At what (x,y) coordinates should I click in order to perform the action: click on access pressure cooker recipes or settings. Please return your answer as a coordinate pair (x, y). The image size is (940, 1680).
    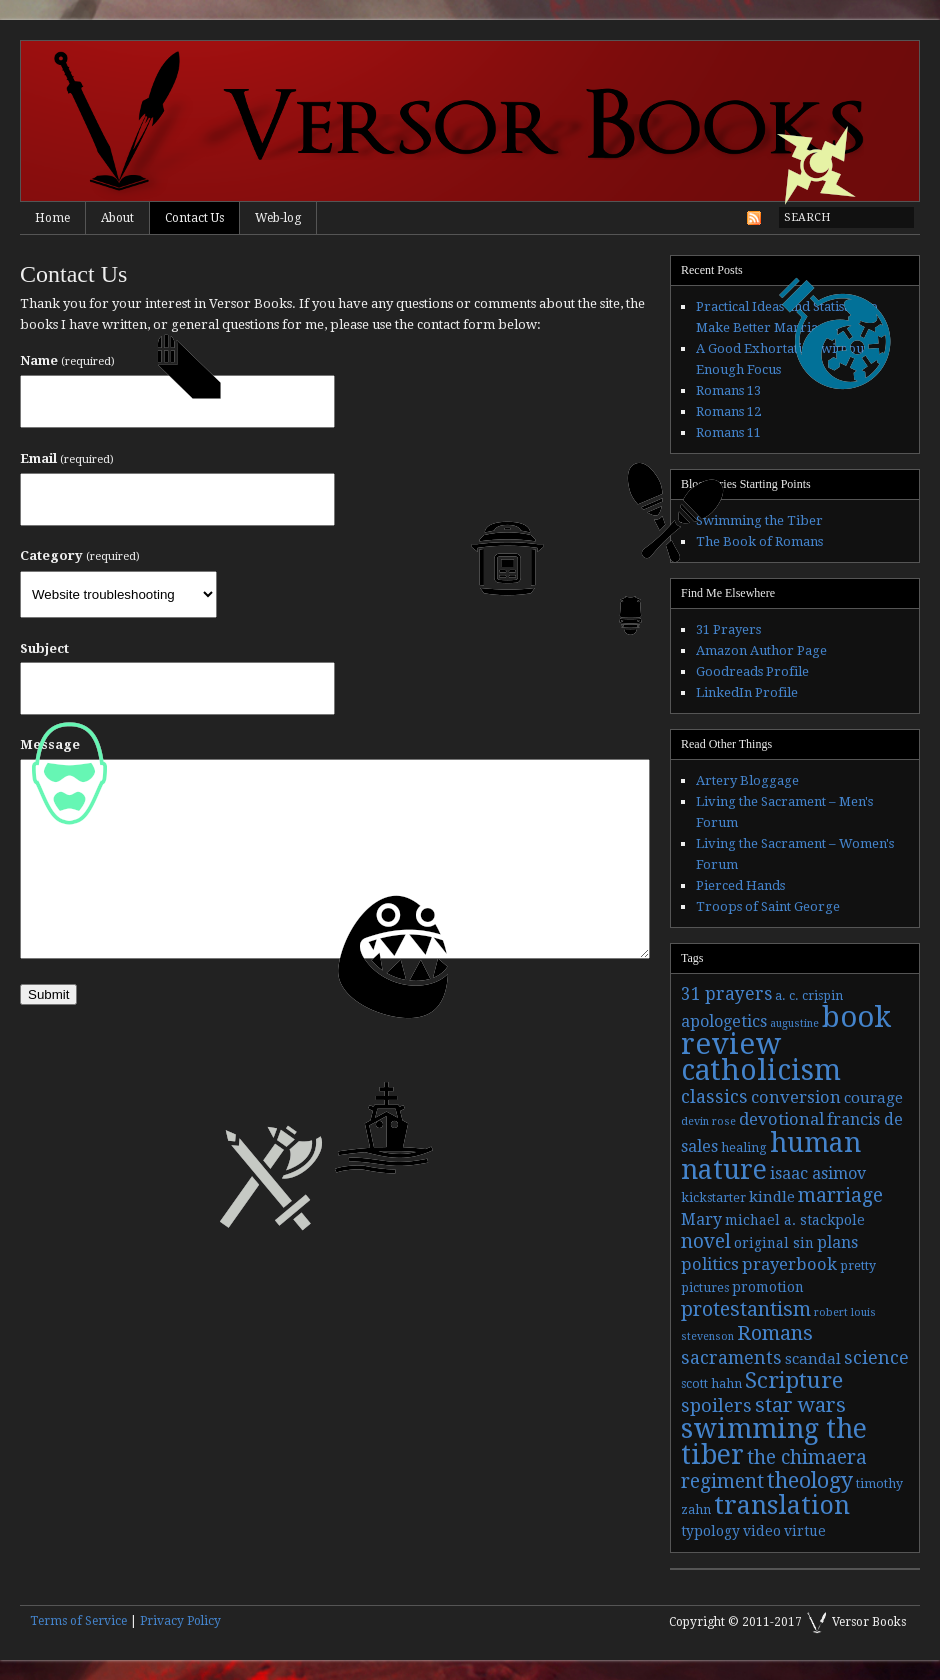
    Looking at the image, I should click on (507, 558).